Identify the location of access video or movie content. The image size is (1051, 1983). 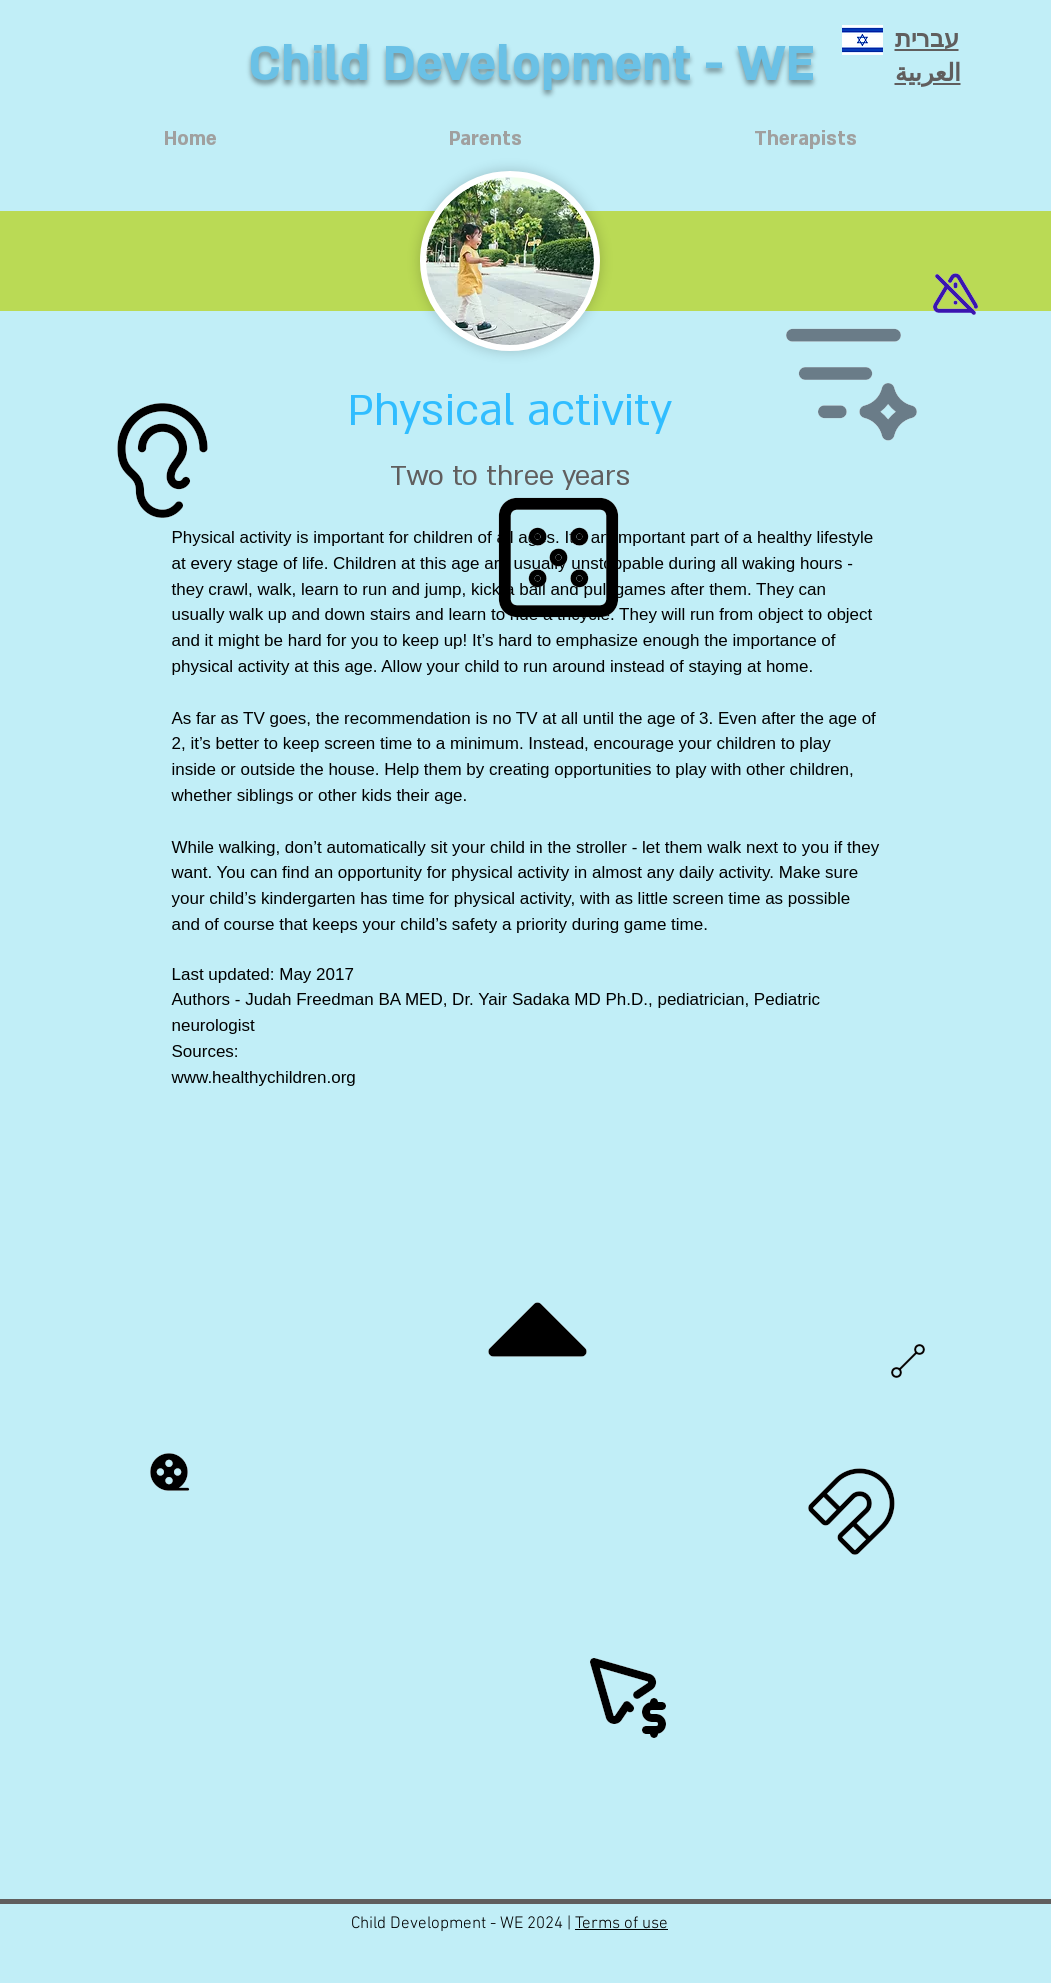
(169, 1472).